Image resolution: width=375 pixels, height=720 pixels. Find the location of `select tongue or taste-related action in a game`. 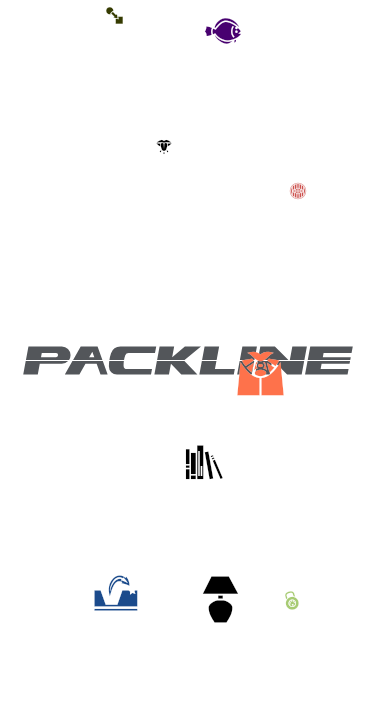

select tongue or taste-related action in a game is located at coordinates (164, 147).